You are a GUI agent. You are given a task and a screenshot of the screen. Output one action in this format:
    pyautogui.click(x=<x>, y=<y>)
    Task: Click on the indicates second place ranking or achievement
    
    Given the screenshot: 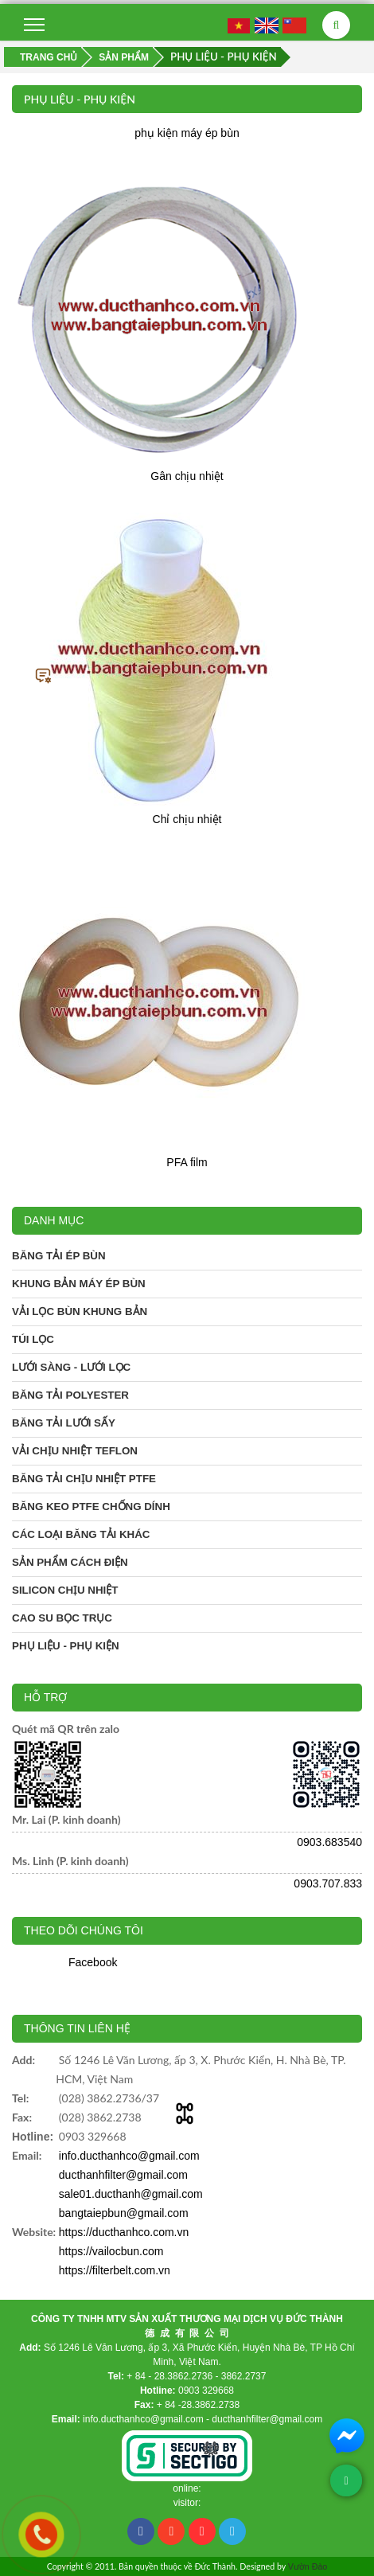 What is the action you would take?
    pyautogui.click(x=211, y=2449)
    